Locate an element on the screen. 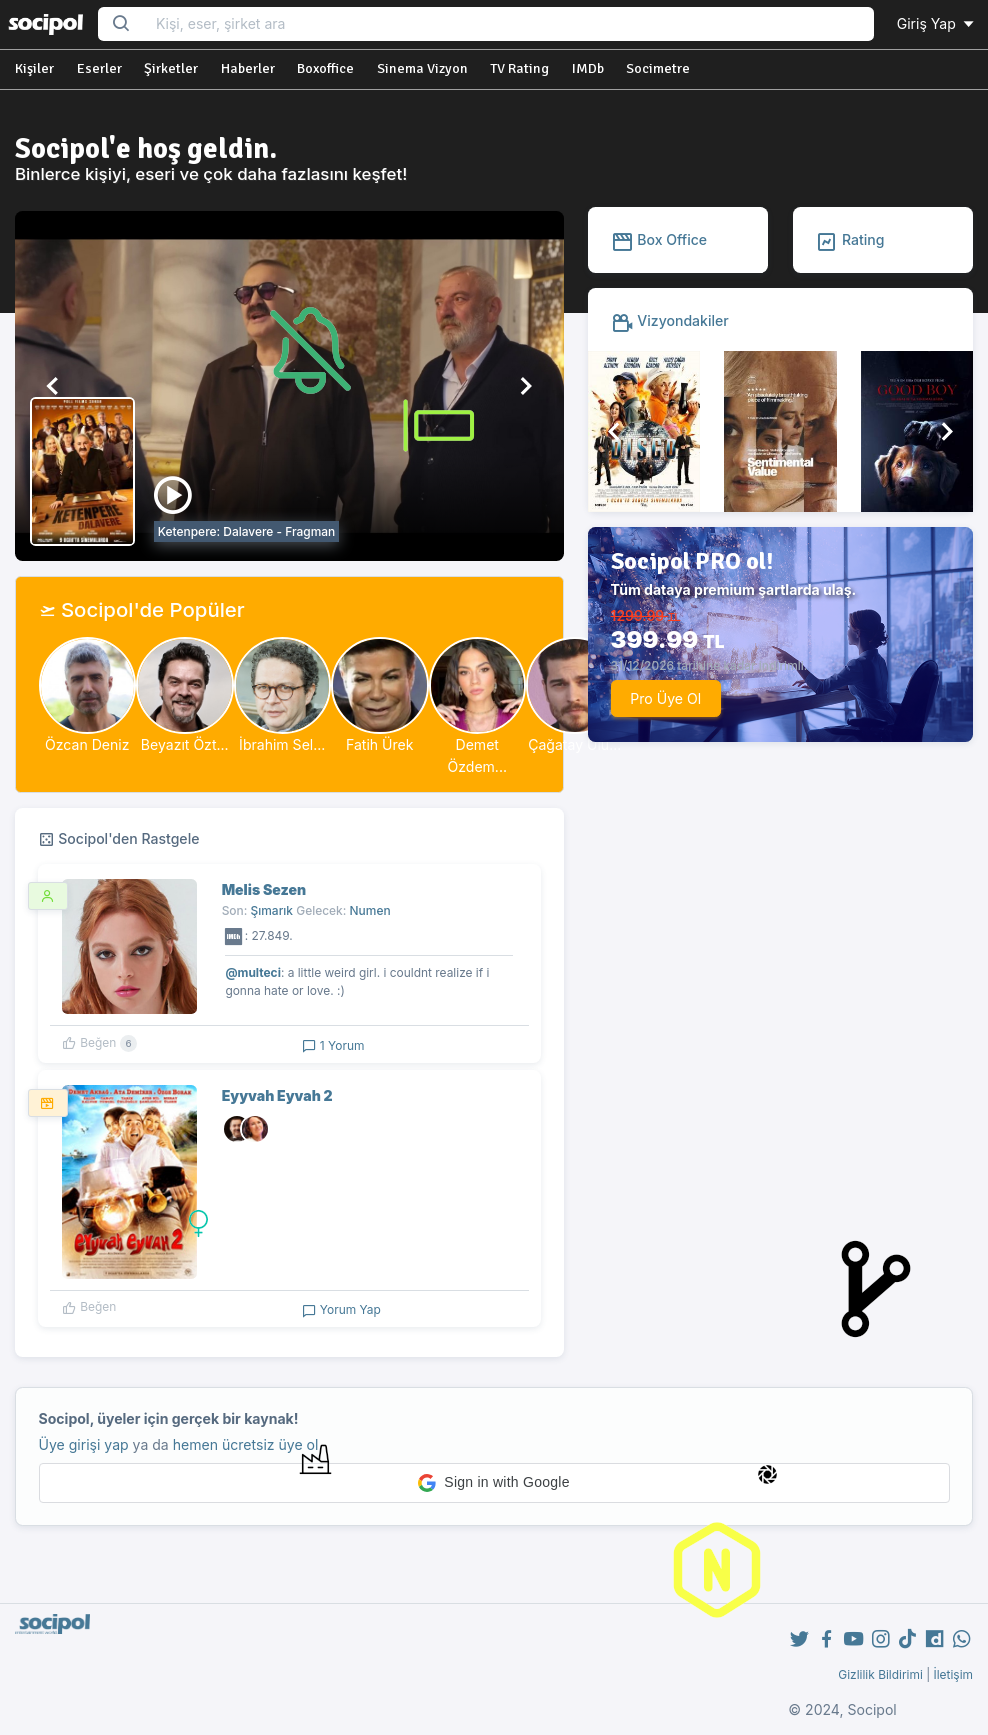 The height and width of the screenshot is (1735, 988). indicates a node or network element is located at coordinates (717, 1570).